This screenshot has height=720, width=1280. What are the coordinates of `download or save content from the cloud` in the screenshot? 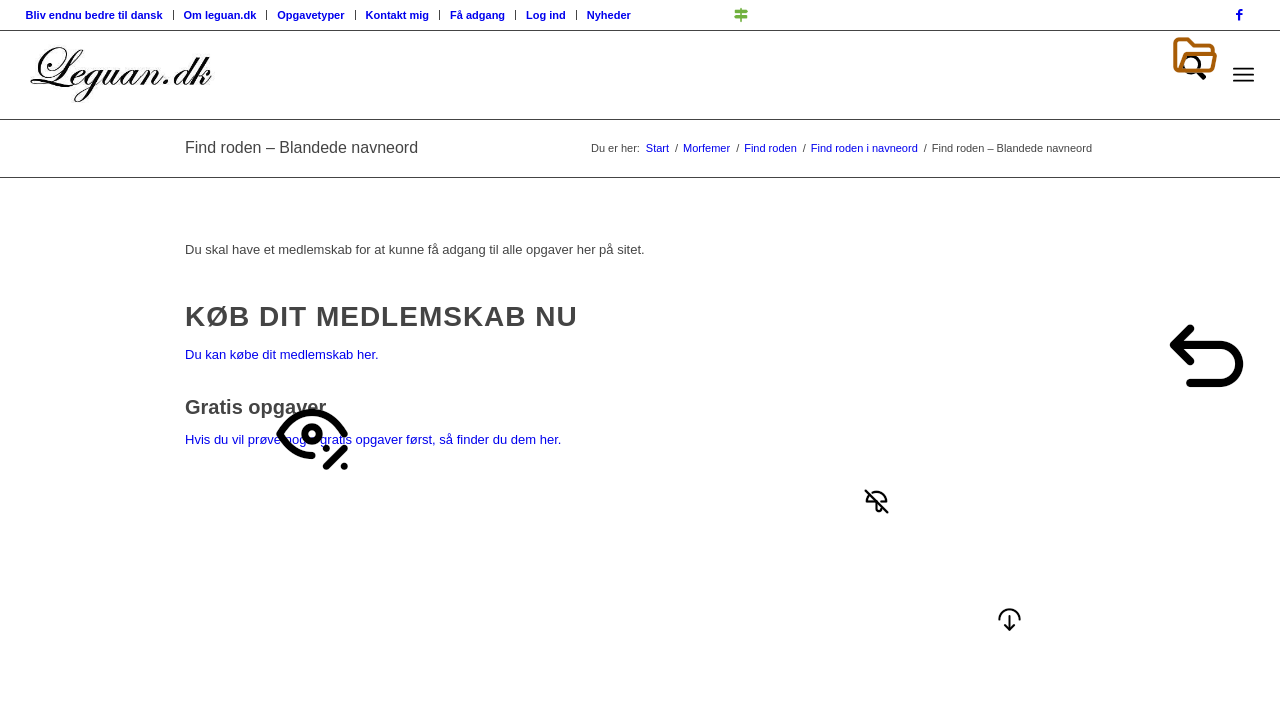 It's located at (1009, 619).